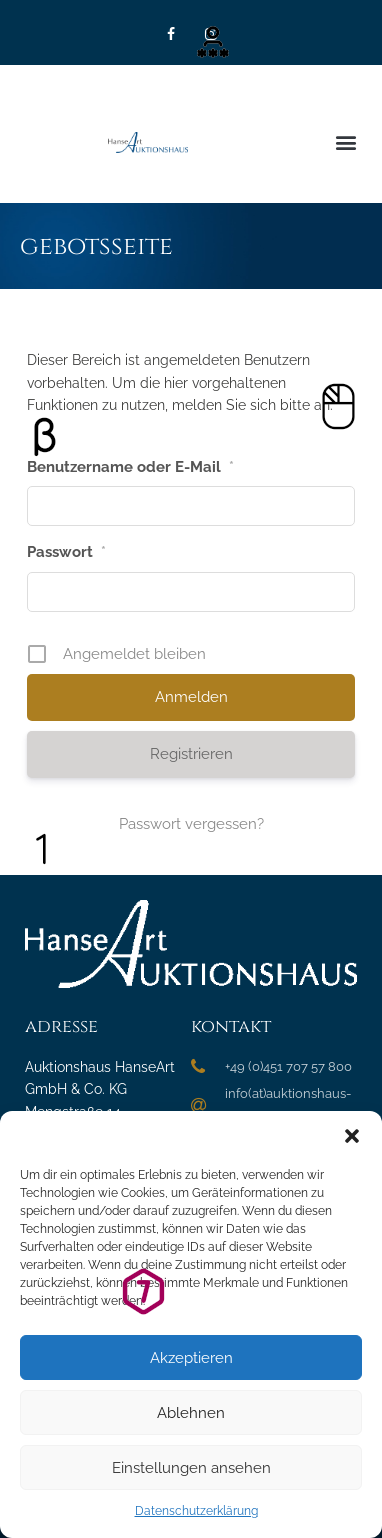 This screenshot has width=382, height=1538. What do you see at coordinates (213, 42) in the screenshot?
I see `enter user password to sign in` at bounding box center [213, 42].